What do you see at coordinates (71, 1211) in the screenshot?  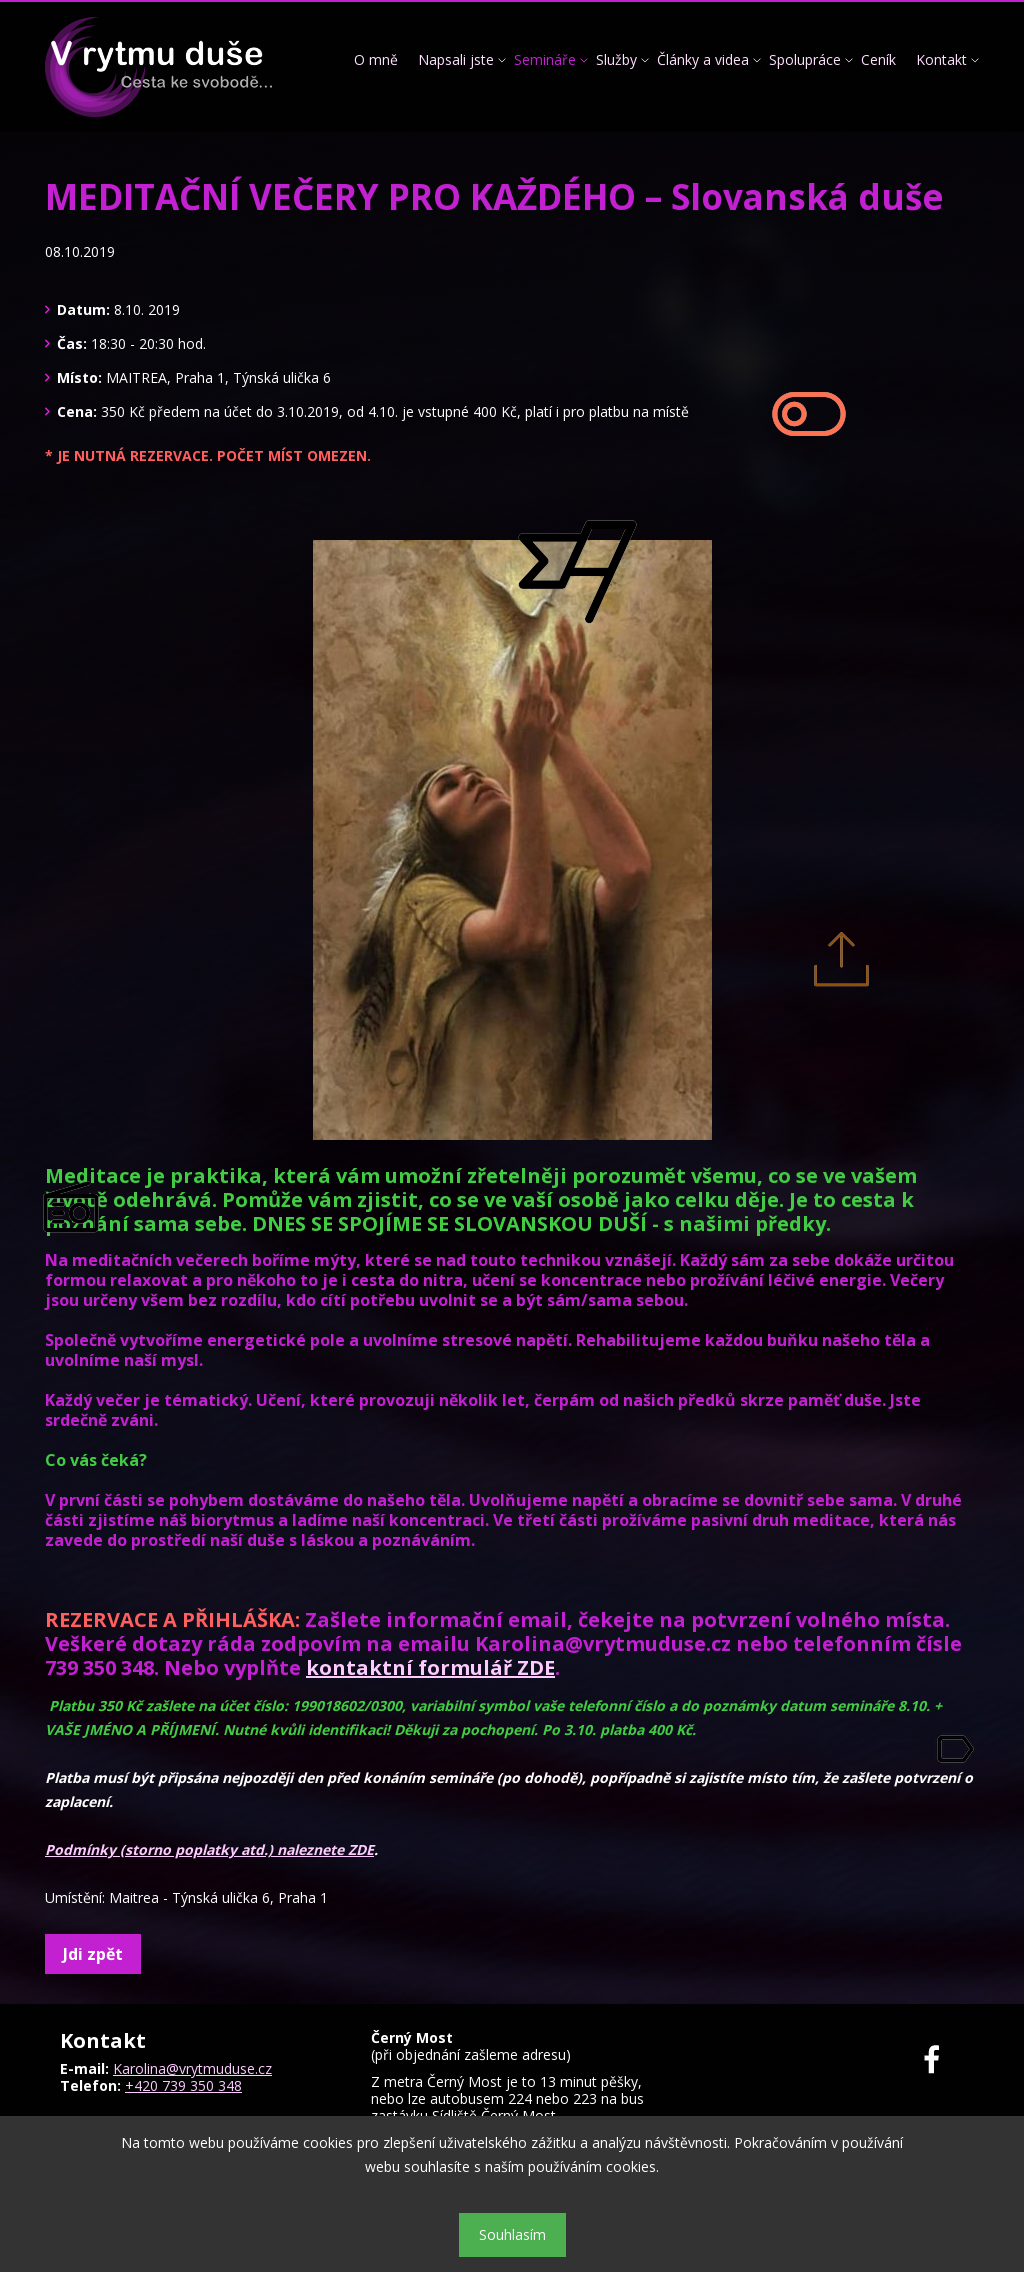 I see `open radio or audio streaming` at bounding box center [71, 1211].